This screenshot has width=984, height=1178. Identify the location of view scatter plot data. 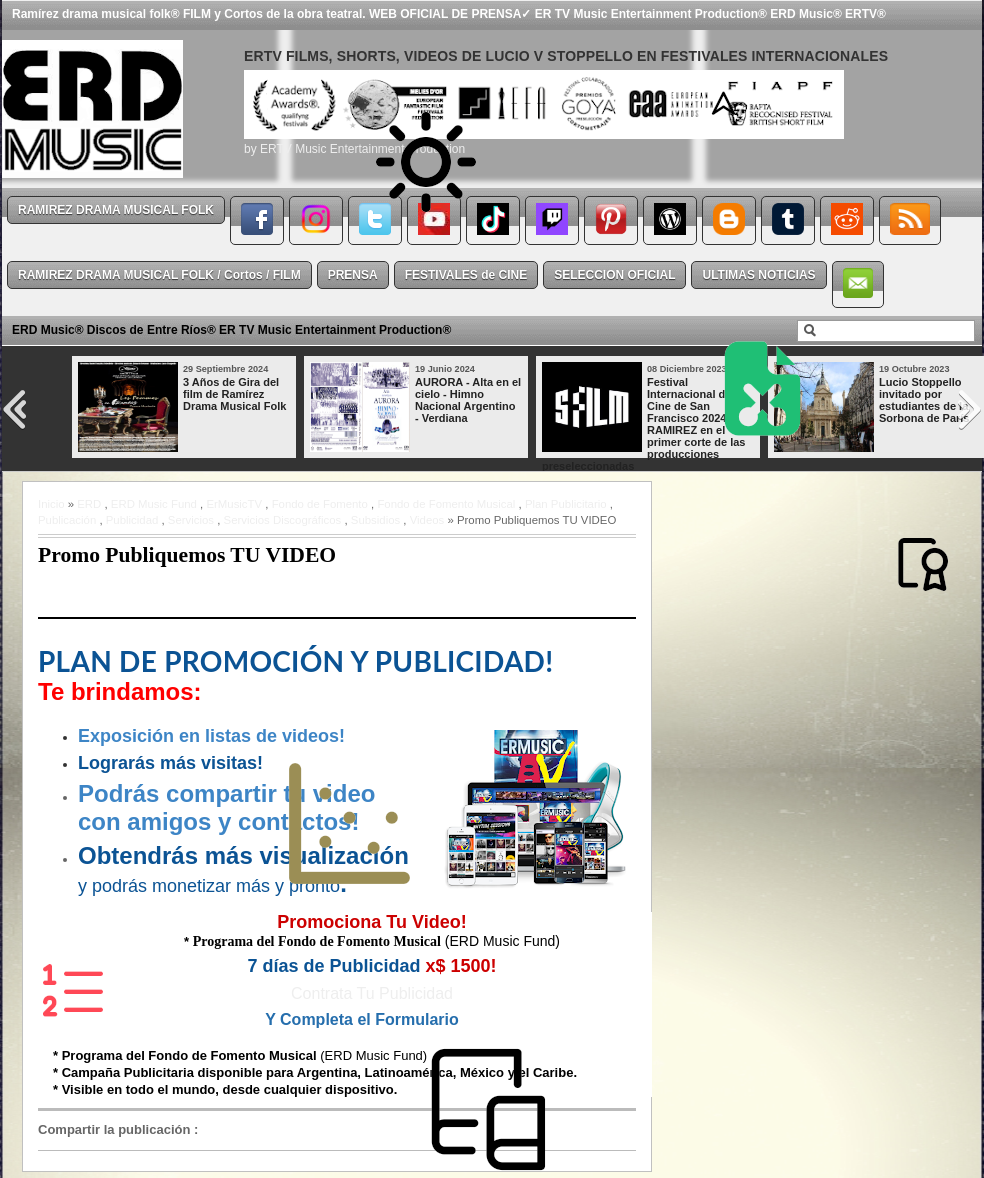
(349, 823).